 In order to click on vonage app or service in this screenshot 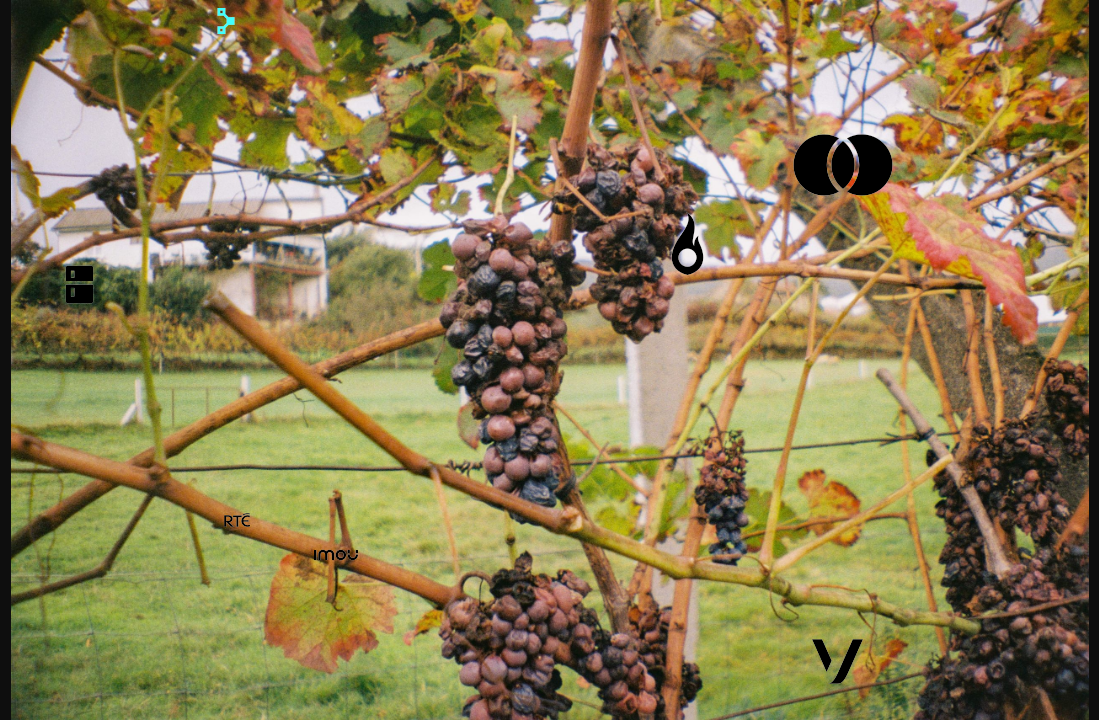, I will do `click(837, 661)`.